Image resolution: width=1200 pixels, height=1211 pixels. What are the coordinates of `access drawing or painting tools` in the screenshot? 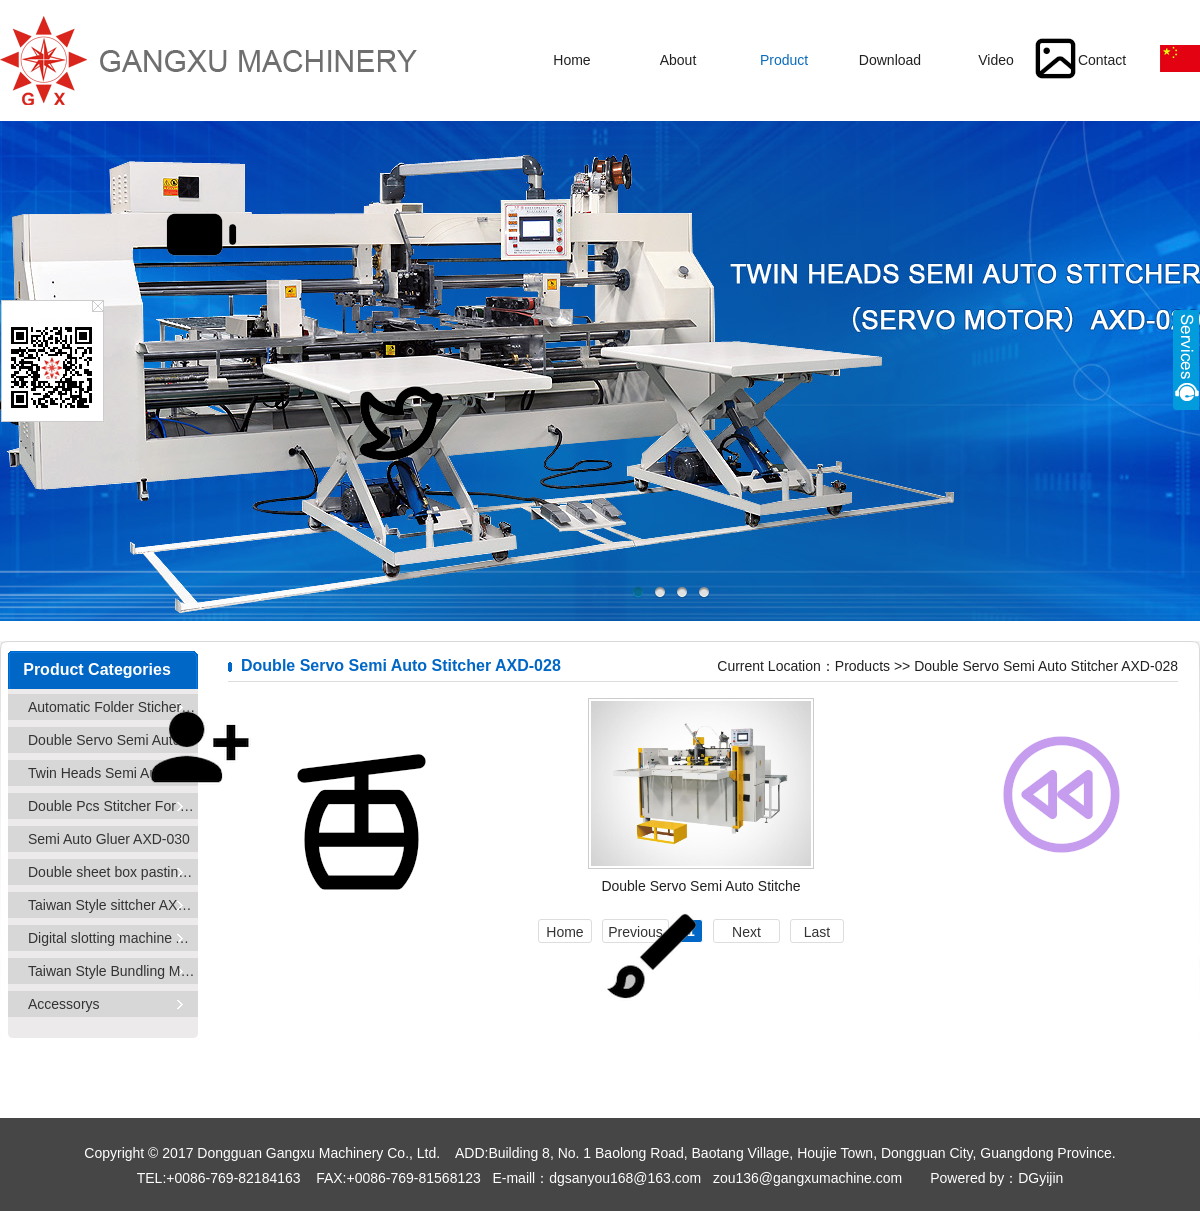 It's located at (654, 956).